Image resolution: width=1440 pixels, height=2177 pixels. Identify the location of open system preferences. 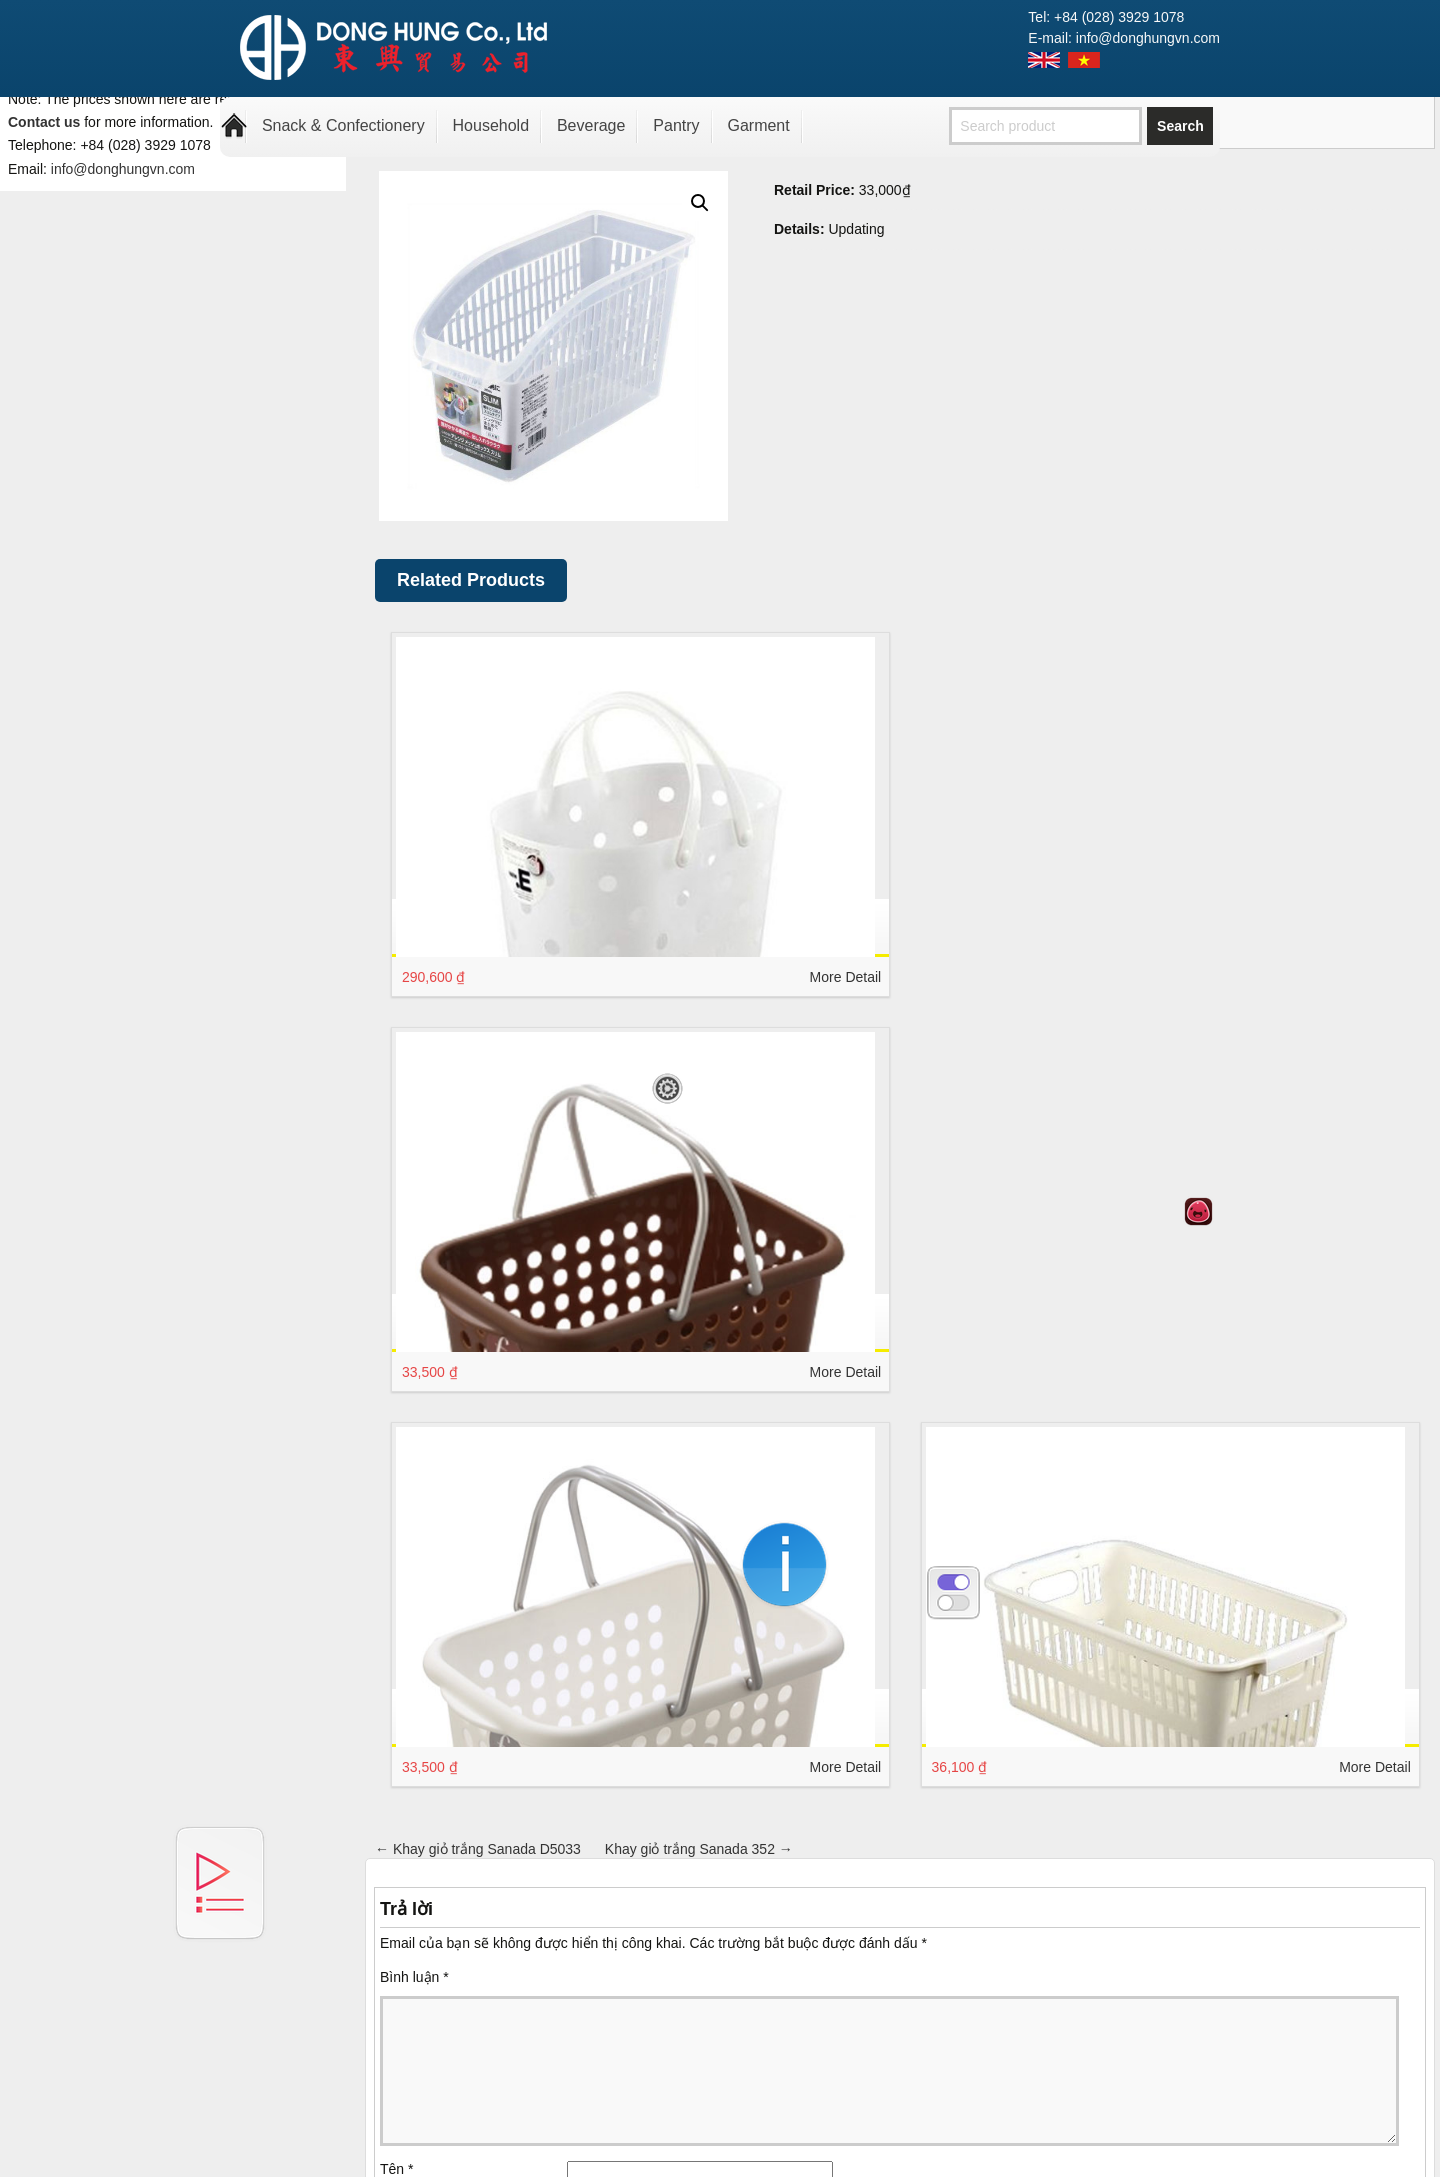
(667, 1088).